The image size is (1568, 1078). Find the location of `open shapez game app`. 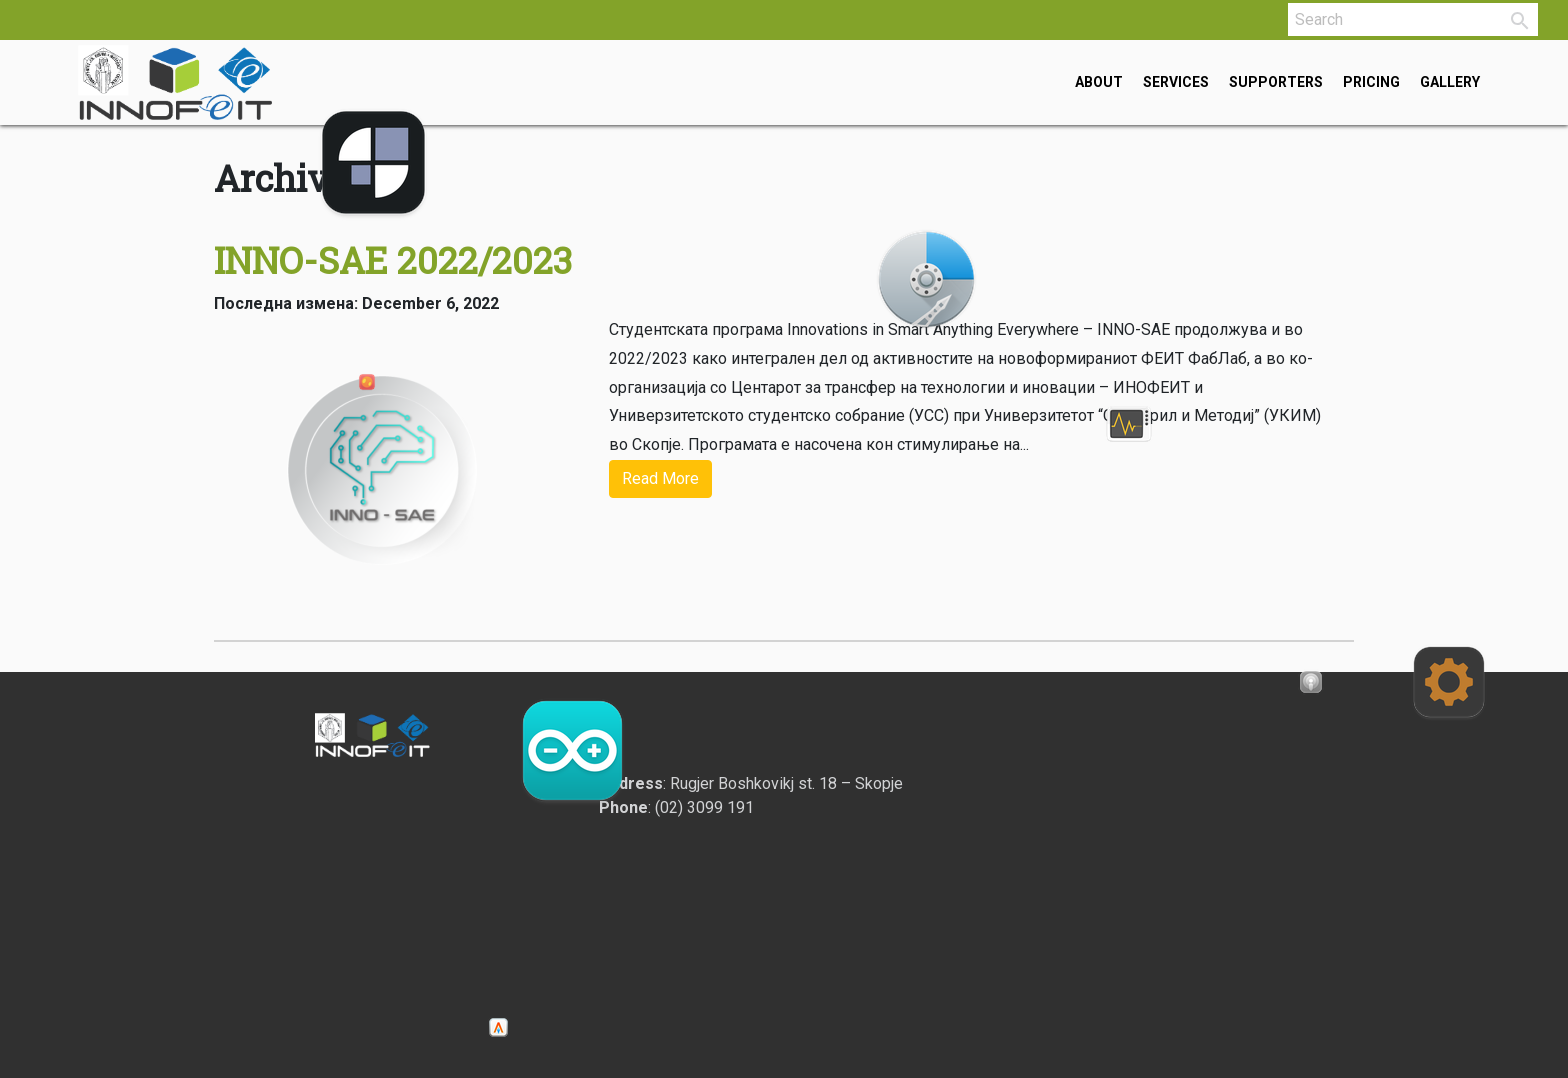

open shapez game app is located at coordinates (373, 162).